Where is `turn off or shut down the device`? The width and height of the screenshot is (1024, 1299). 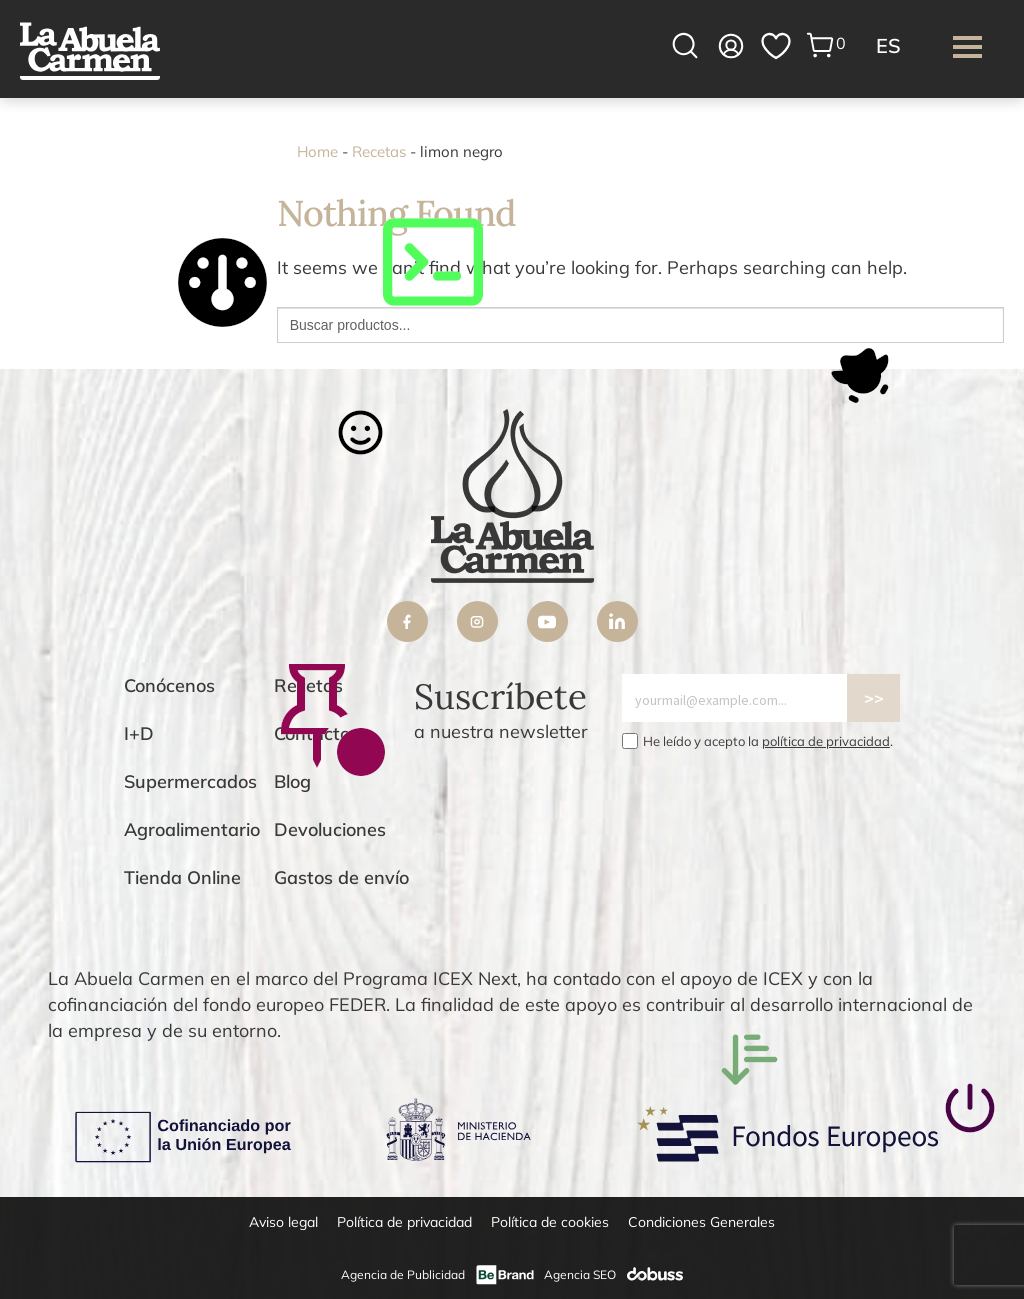 turn off or shut down the device is located at coordinates (970, 1108).